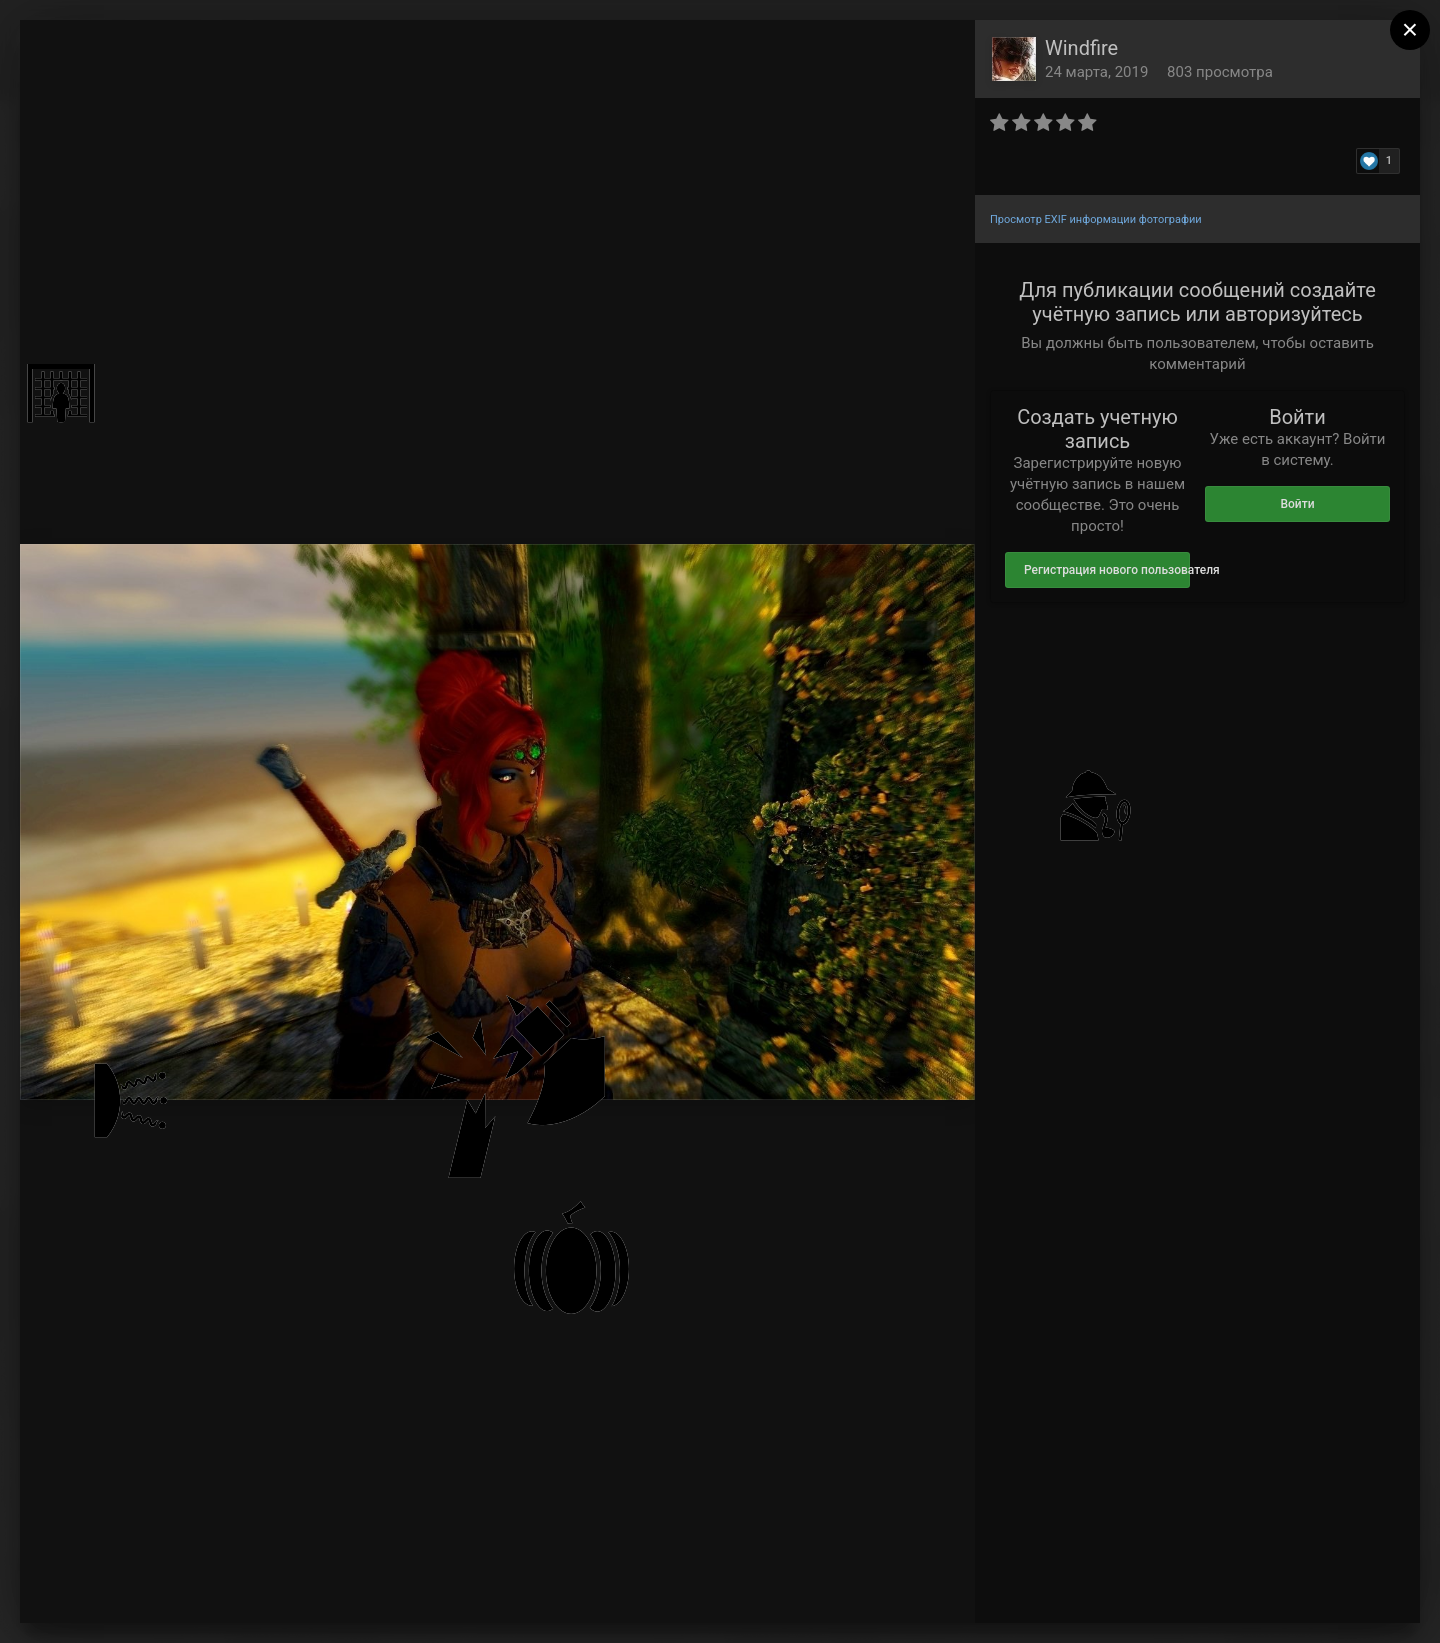 This screenshot has width=1440, height=1643. What do you see at coordinates (1096, 805) in the screenshot?
I see `search or investigate content` at bounding box center [1096, 805].